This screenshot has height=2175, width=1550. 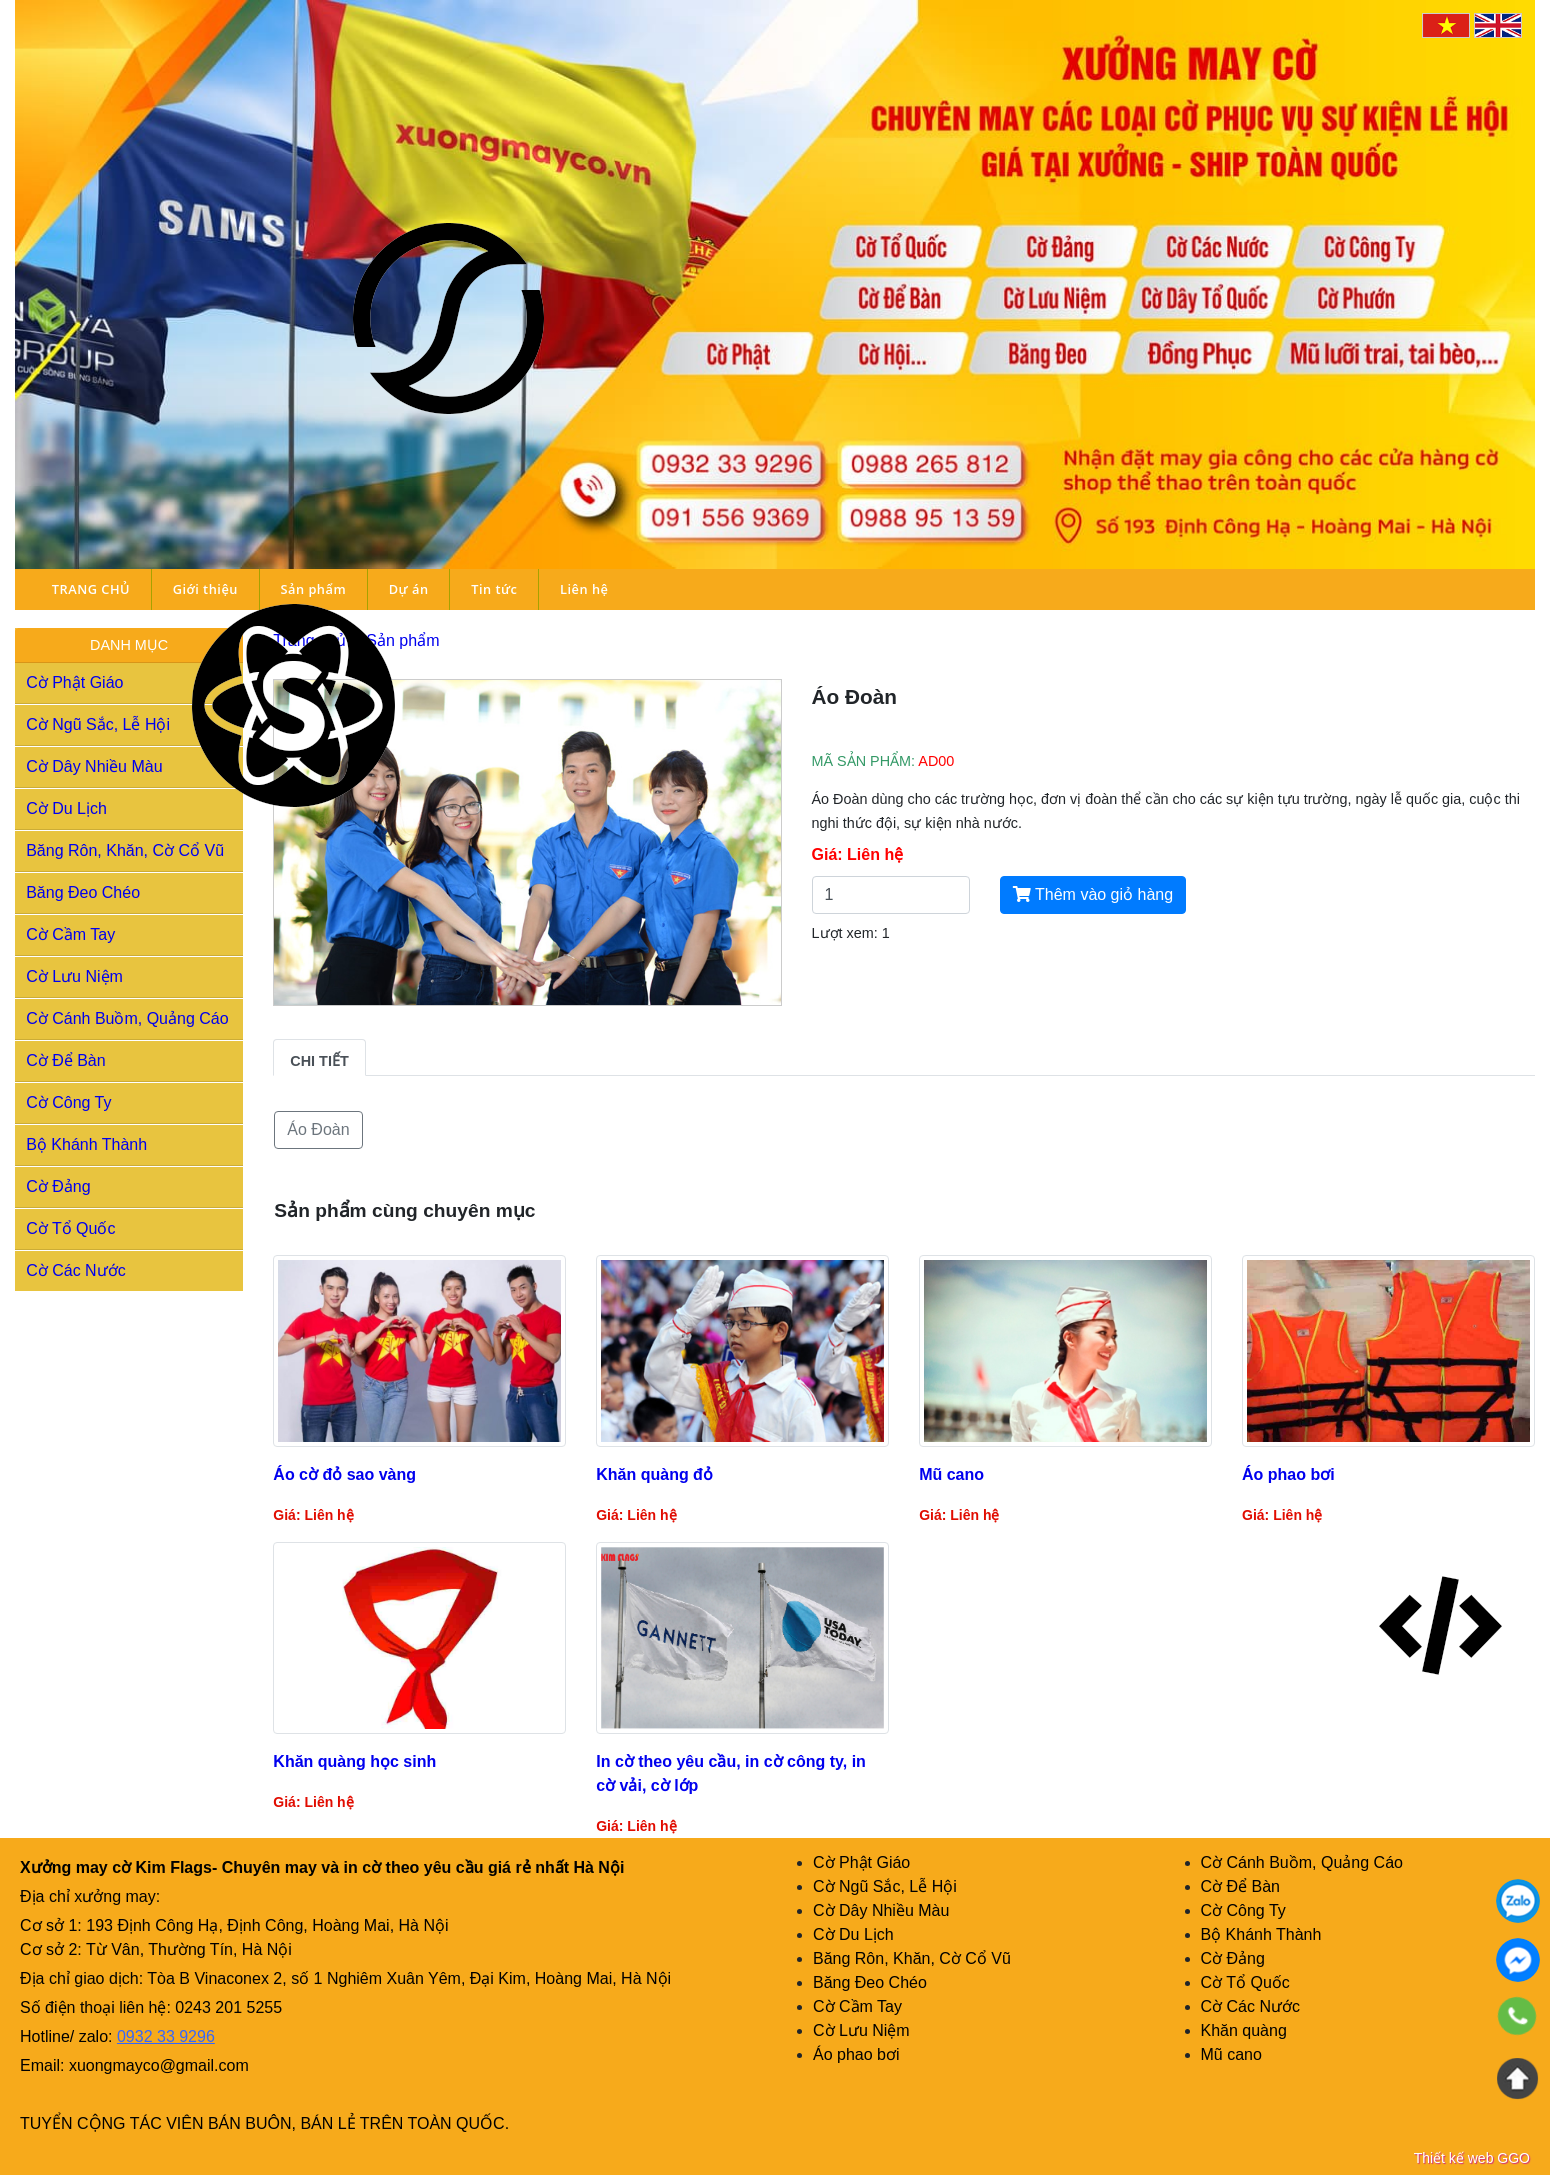 I want to click on semantic ui react library logo, so click(x=293, y=705).